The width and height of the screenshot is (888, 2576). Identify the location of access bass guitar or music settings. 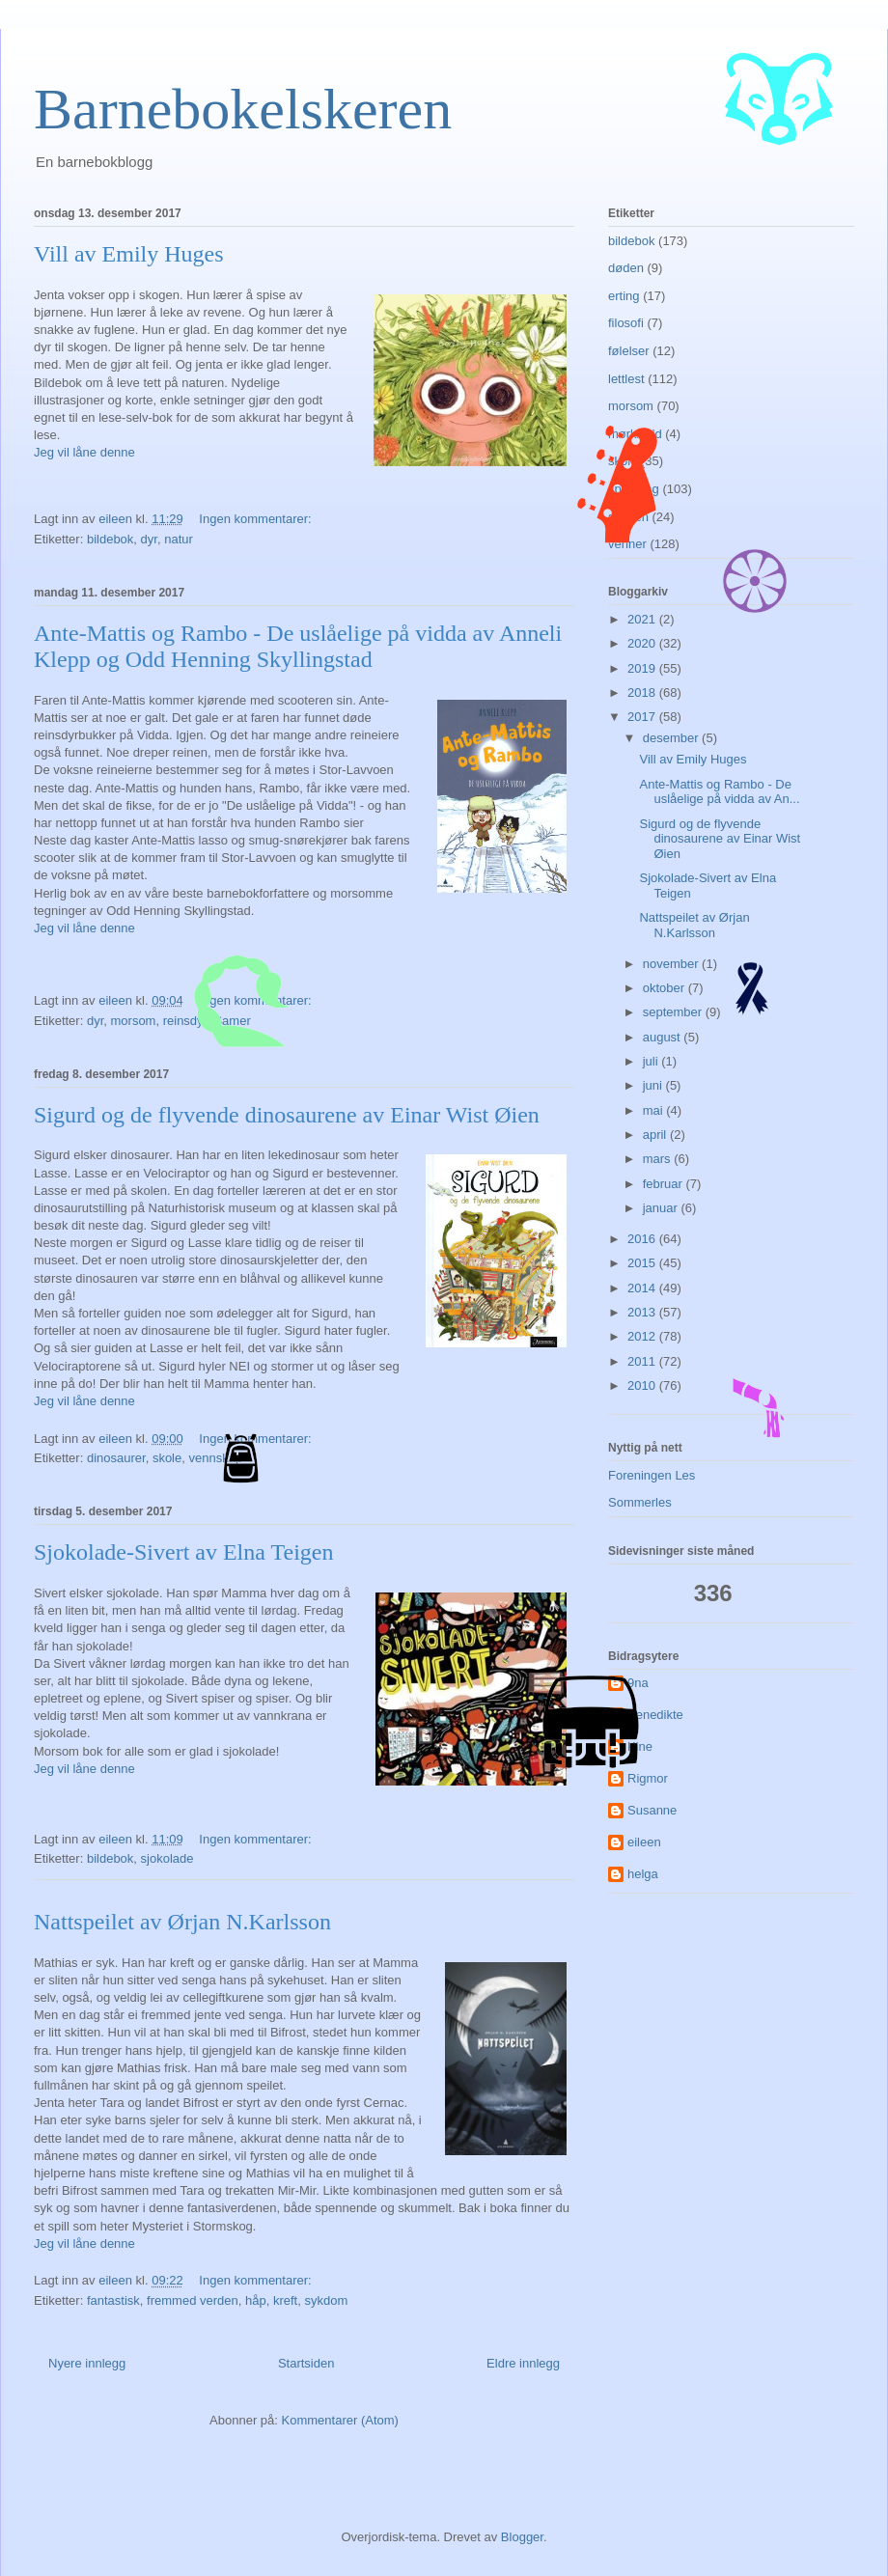
(617, 483).